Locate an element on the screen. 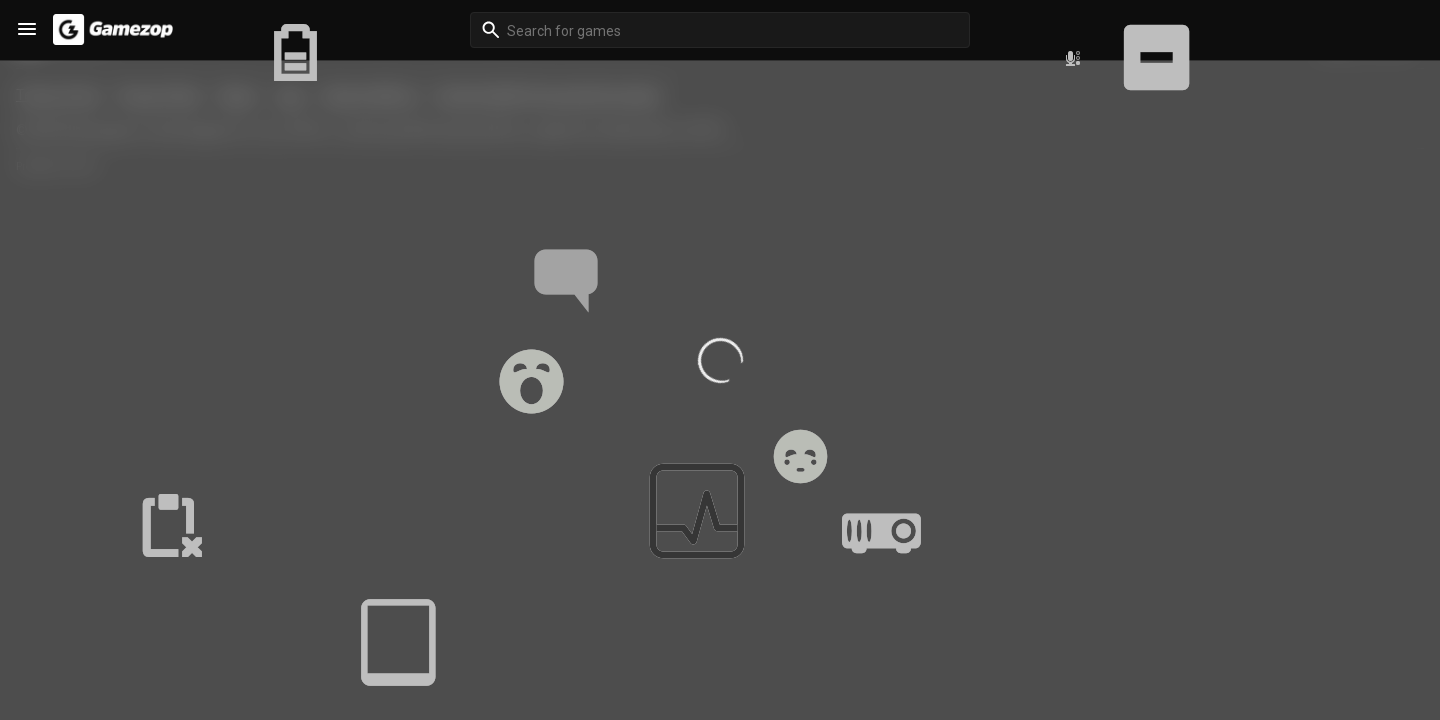 The image size is (1440, 720). zoom out to see more content is located at coordinates (1156, 57).